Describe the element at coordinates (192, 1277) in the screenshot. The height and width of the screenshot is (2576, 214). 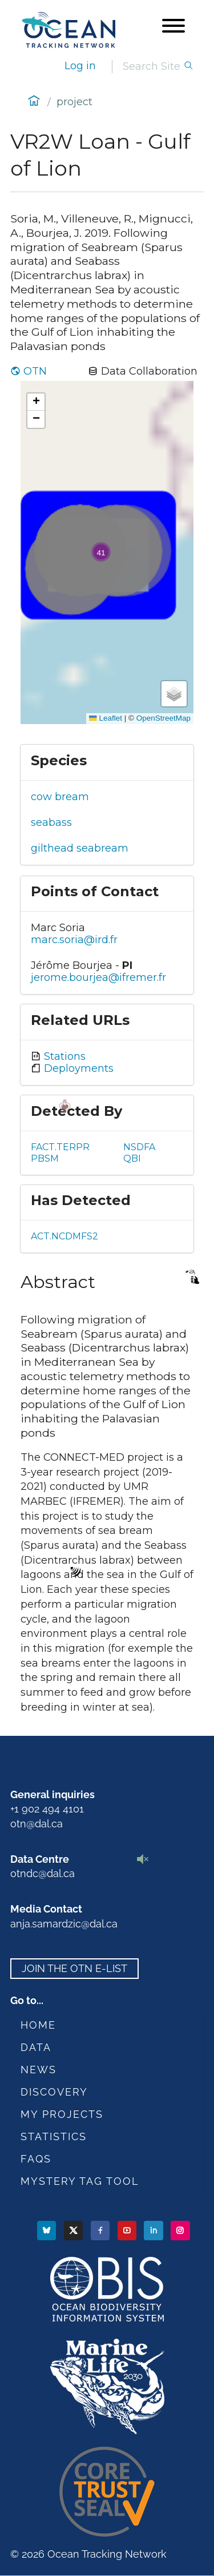
I see `flip a coin for random decision` at that location.